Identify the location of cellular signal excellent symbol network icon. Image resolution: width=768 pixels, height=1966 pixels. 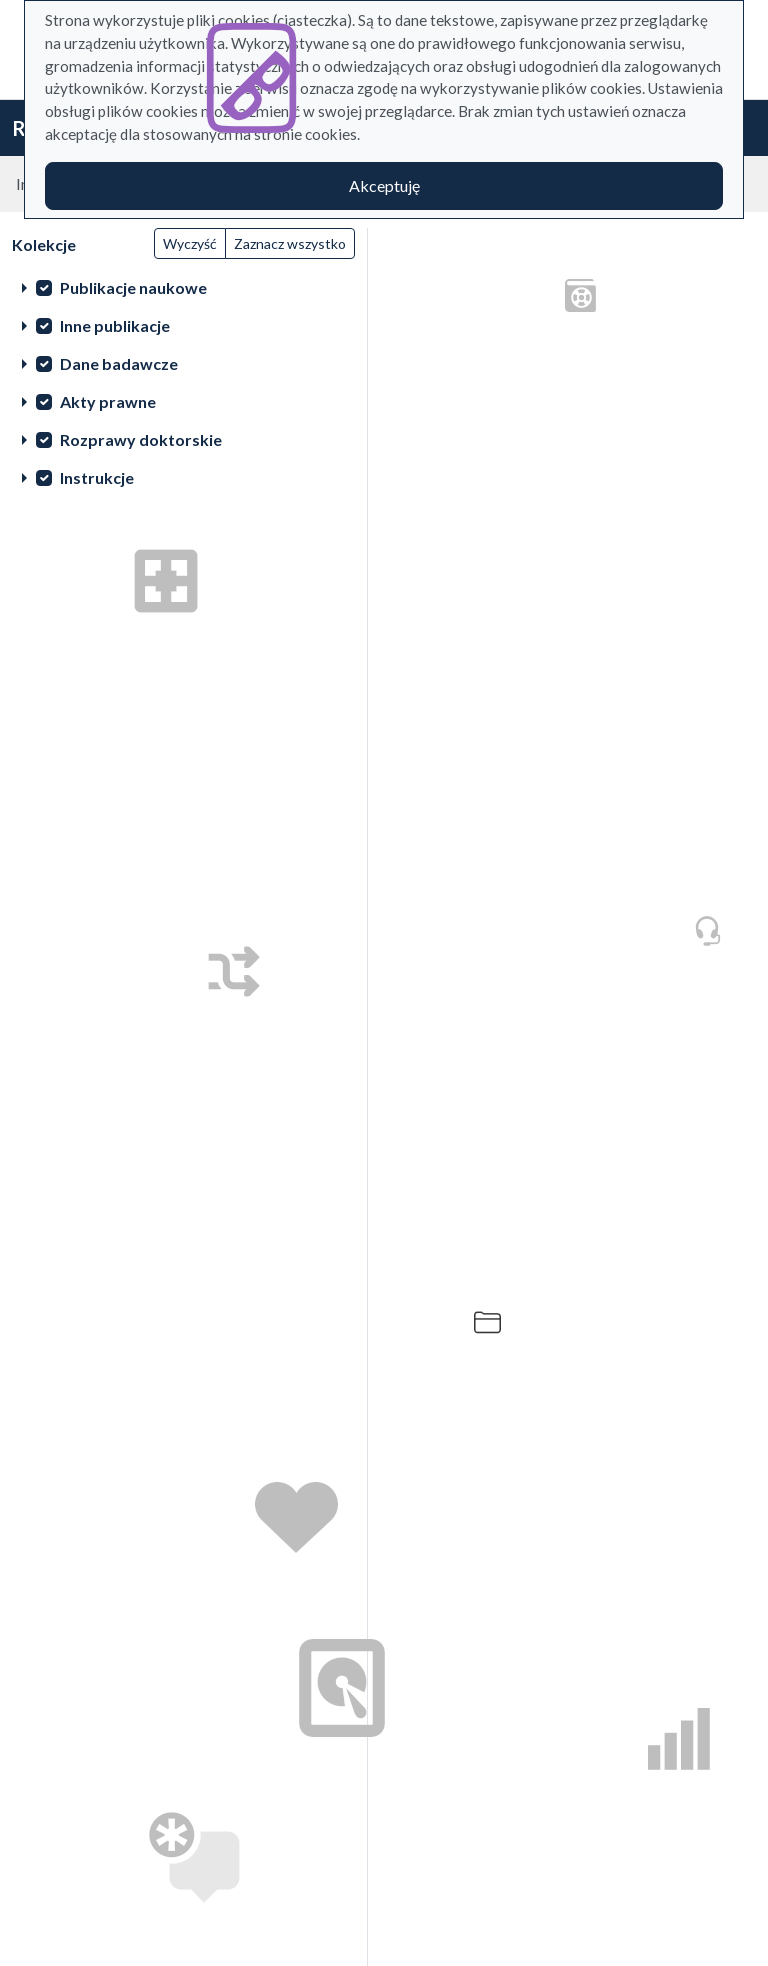
(681, 1741).